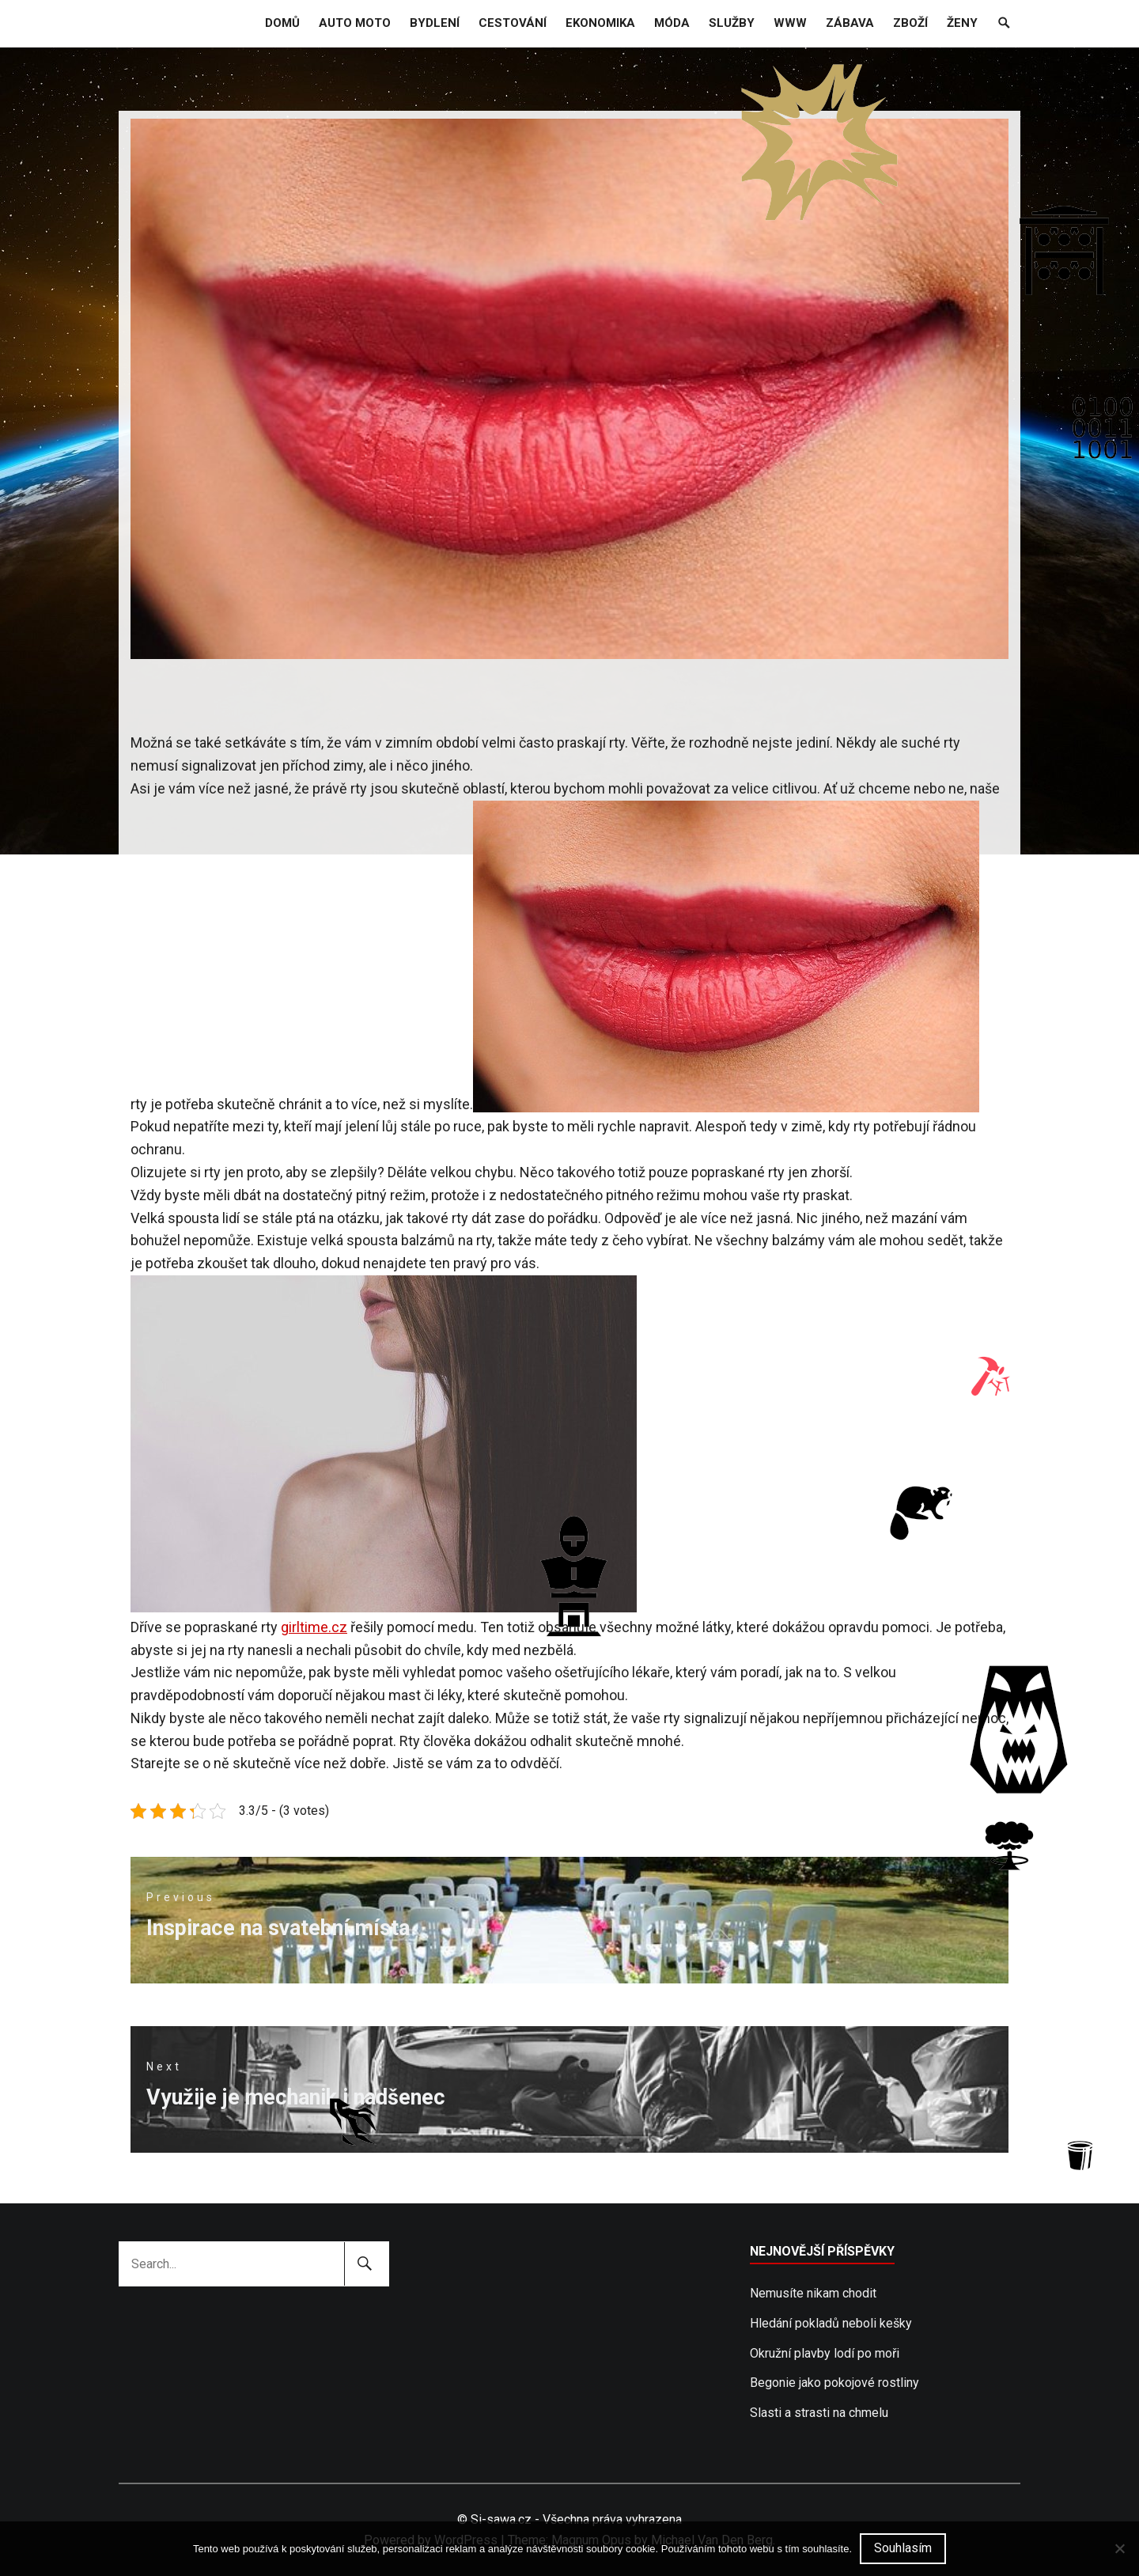  Describe the element at coordinates (990, 1376) in the screenshot. I see `access construction or building tools` at that location.